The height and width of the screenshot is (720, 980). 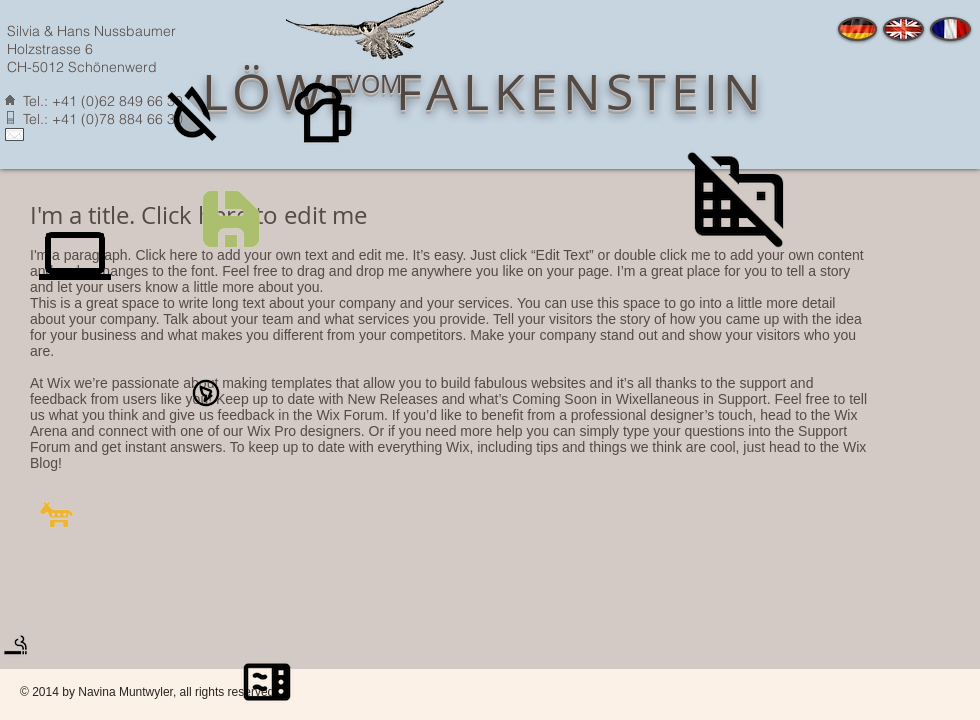 I want to click on switch to desktop view, so click(x=75, y=256).